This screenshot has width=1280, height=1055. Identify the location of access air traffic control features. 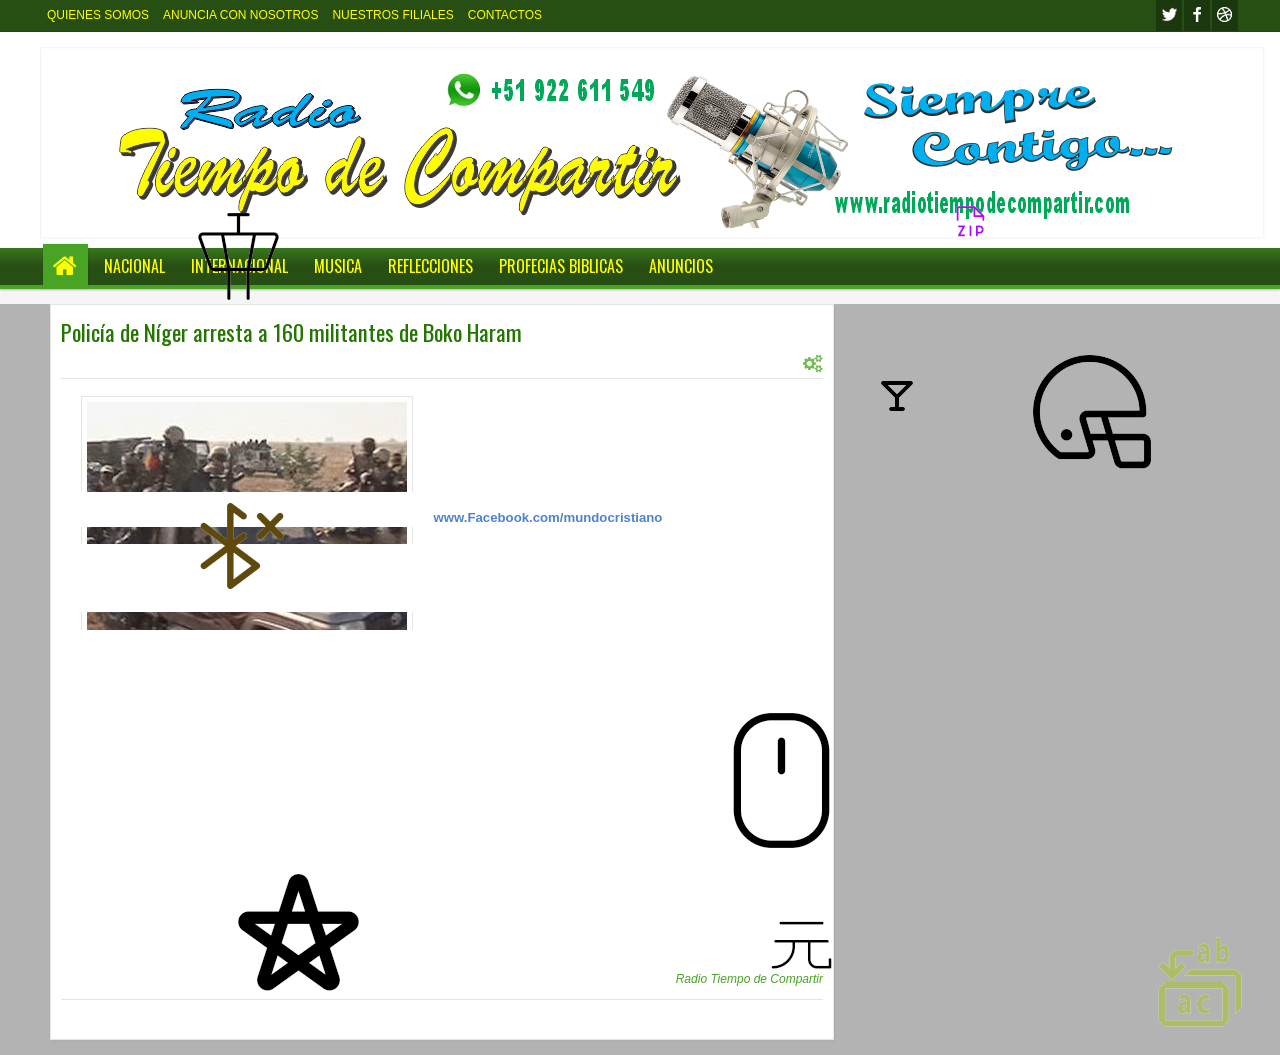
(238, 256).